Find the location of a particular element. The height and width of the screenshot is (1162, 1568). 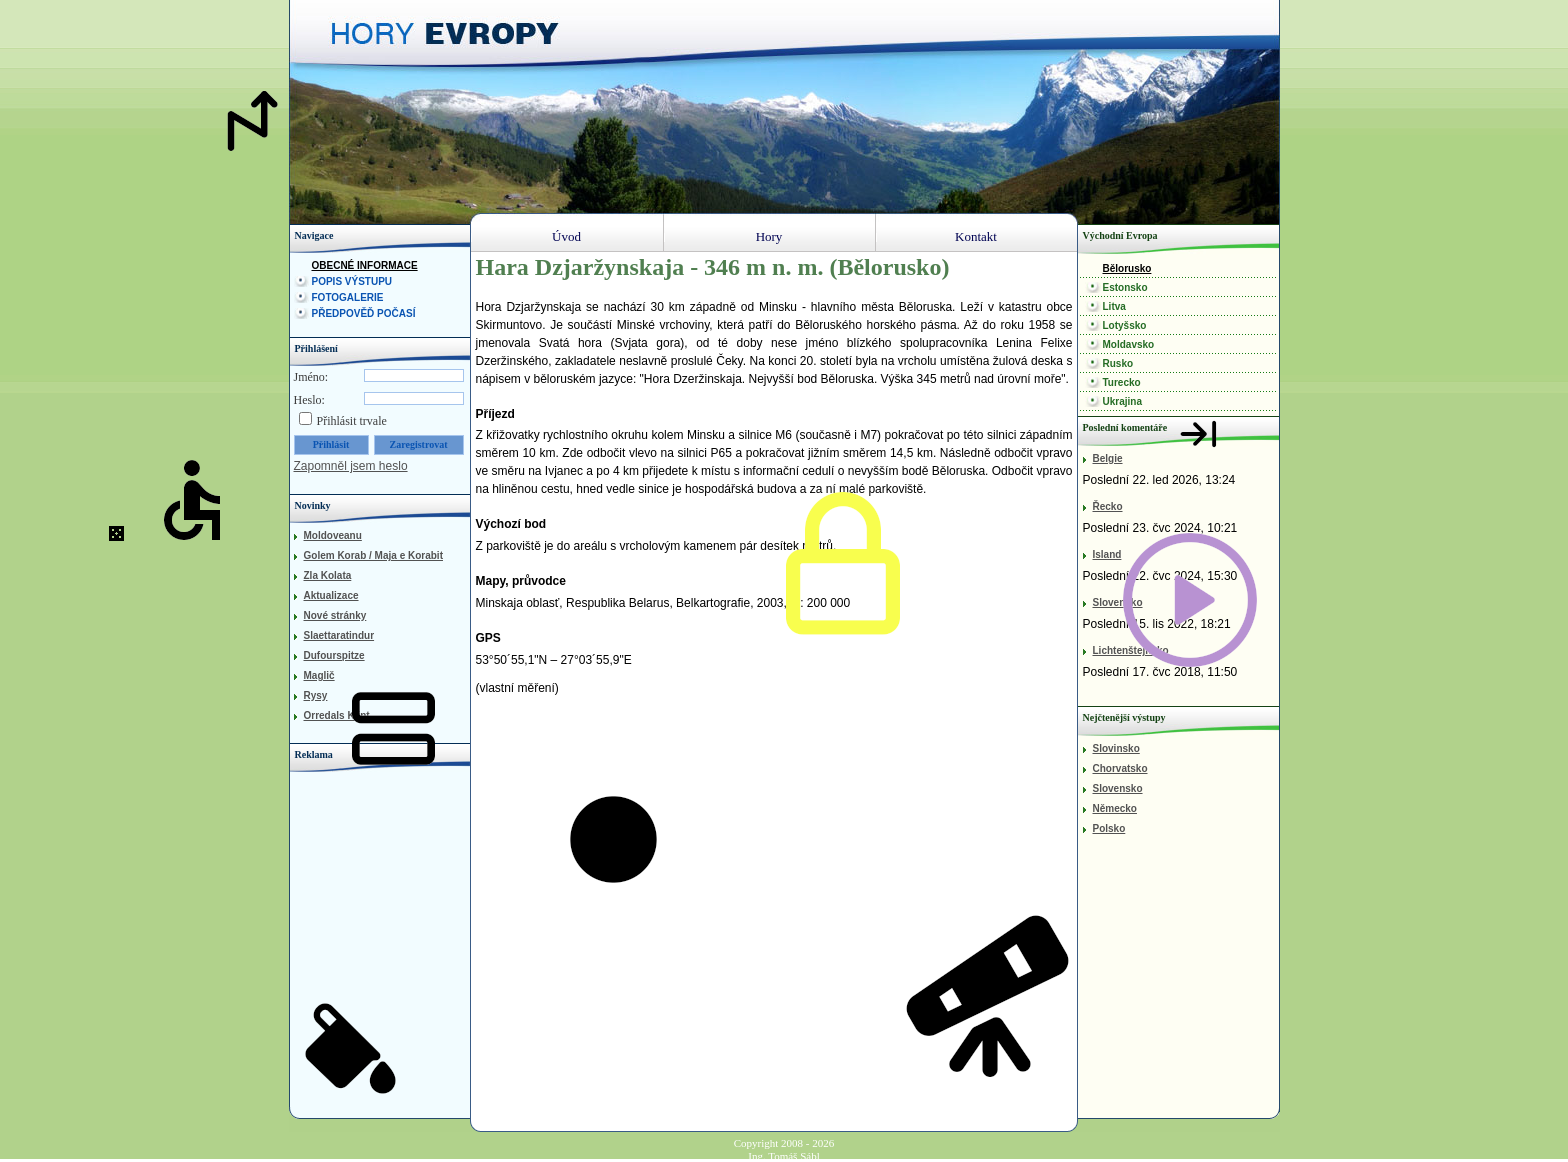

move item to the end of a list is located at coordinates (1199, 434).